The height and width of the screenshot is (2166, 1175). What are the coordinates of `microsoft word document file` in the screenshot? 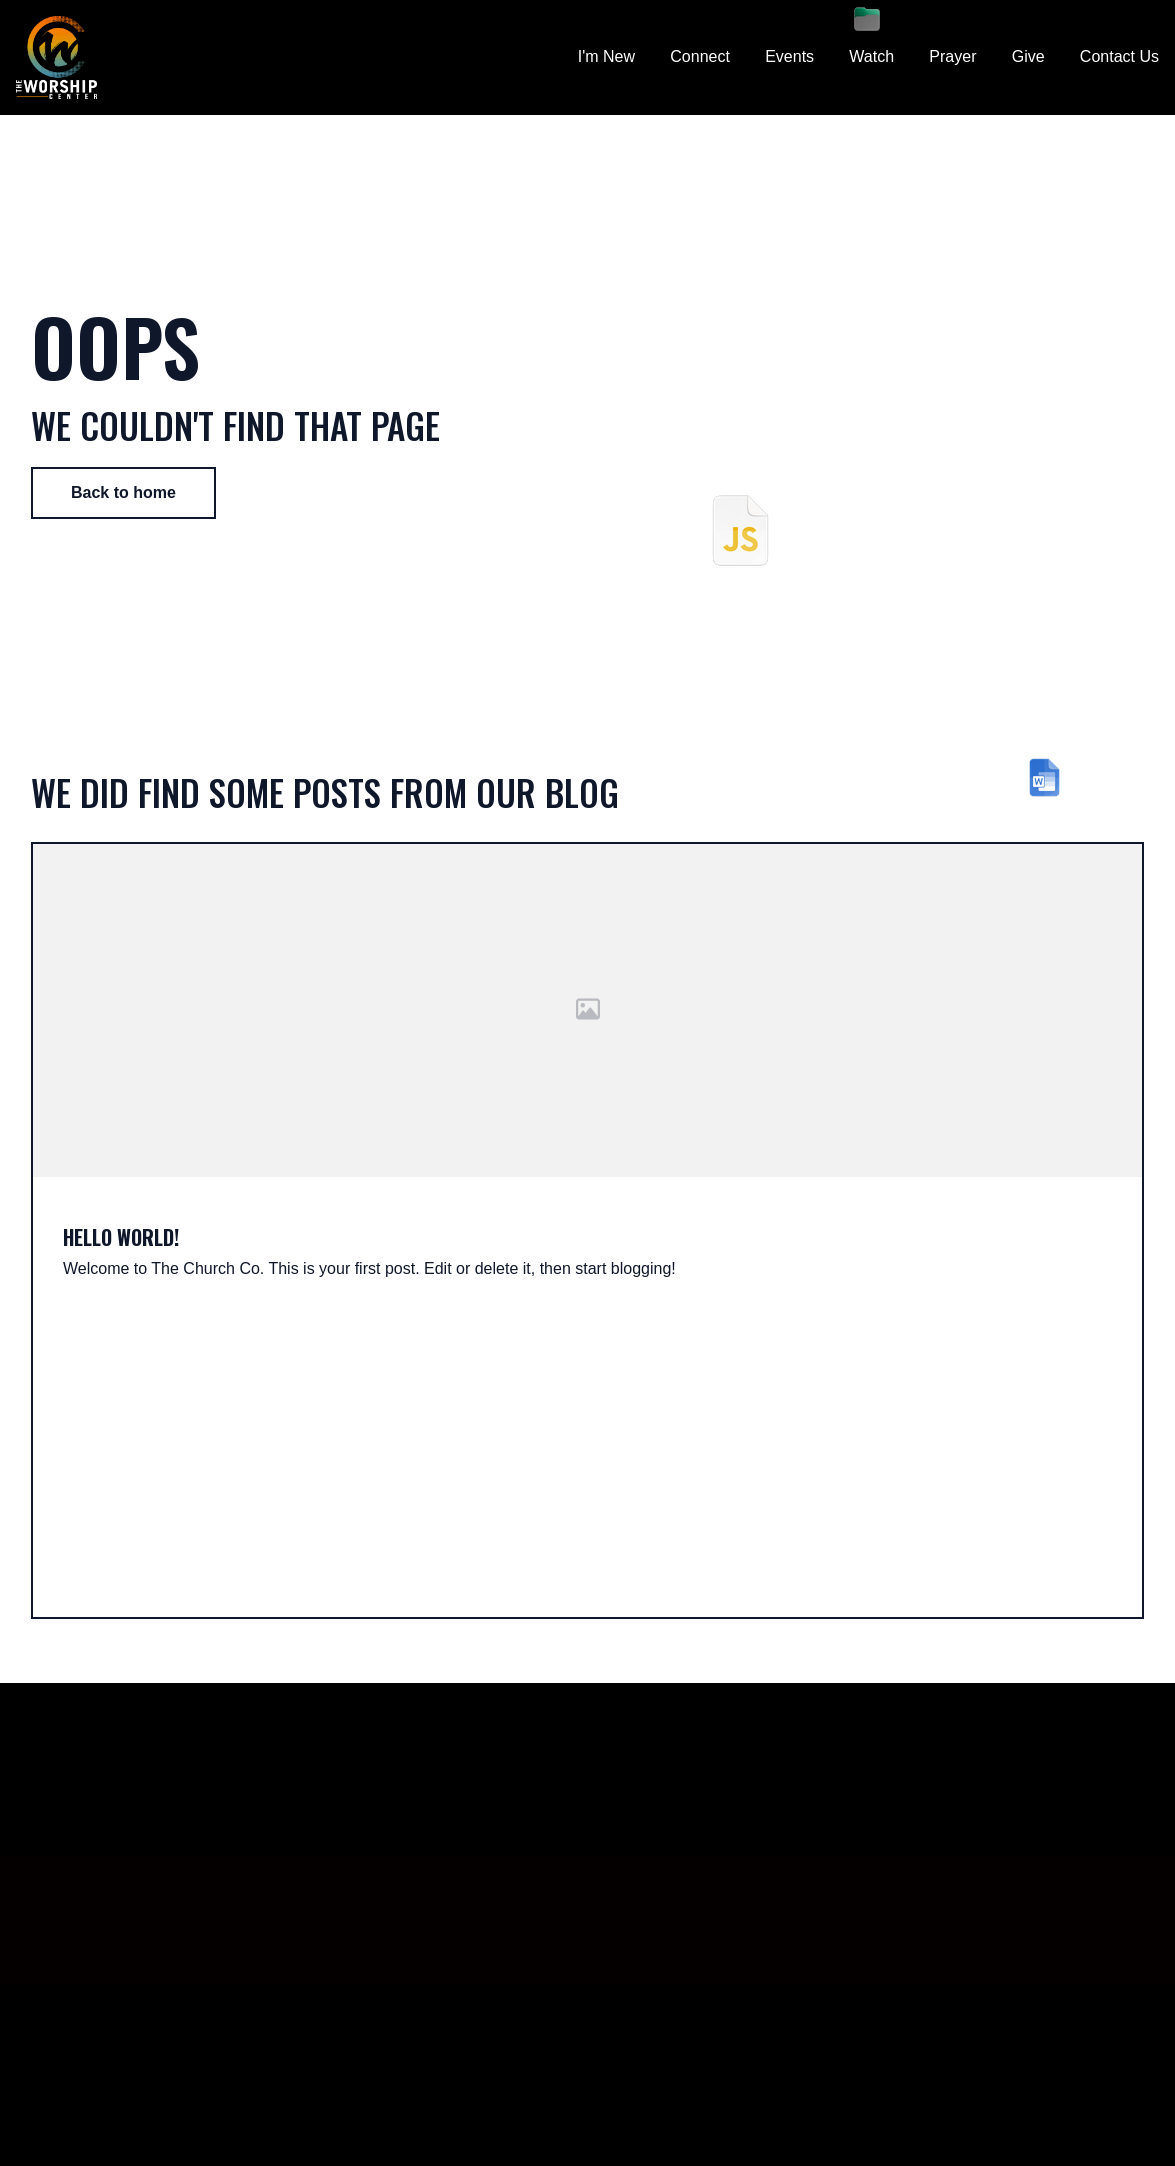 It's located at (1044, 777).